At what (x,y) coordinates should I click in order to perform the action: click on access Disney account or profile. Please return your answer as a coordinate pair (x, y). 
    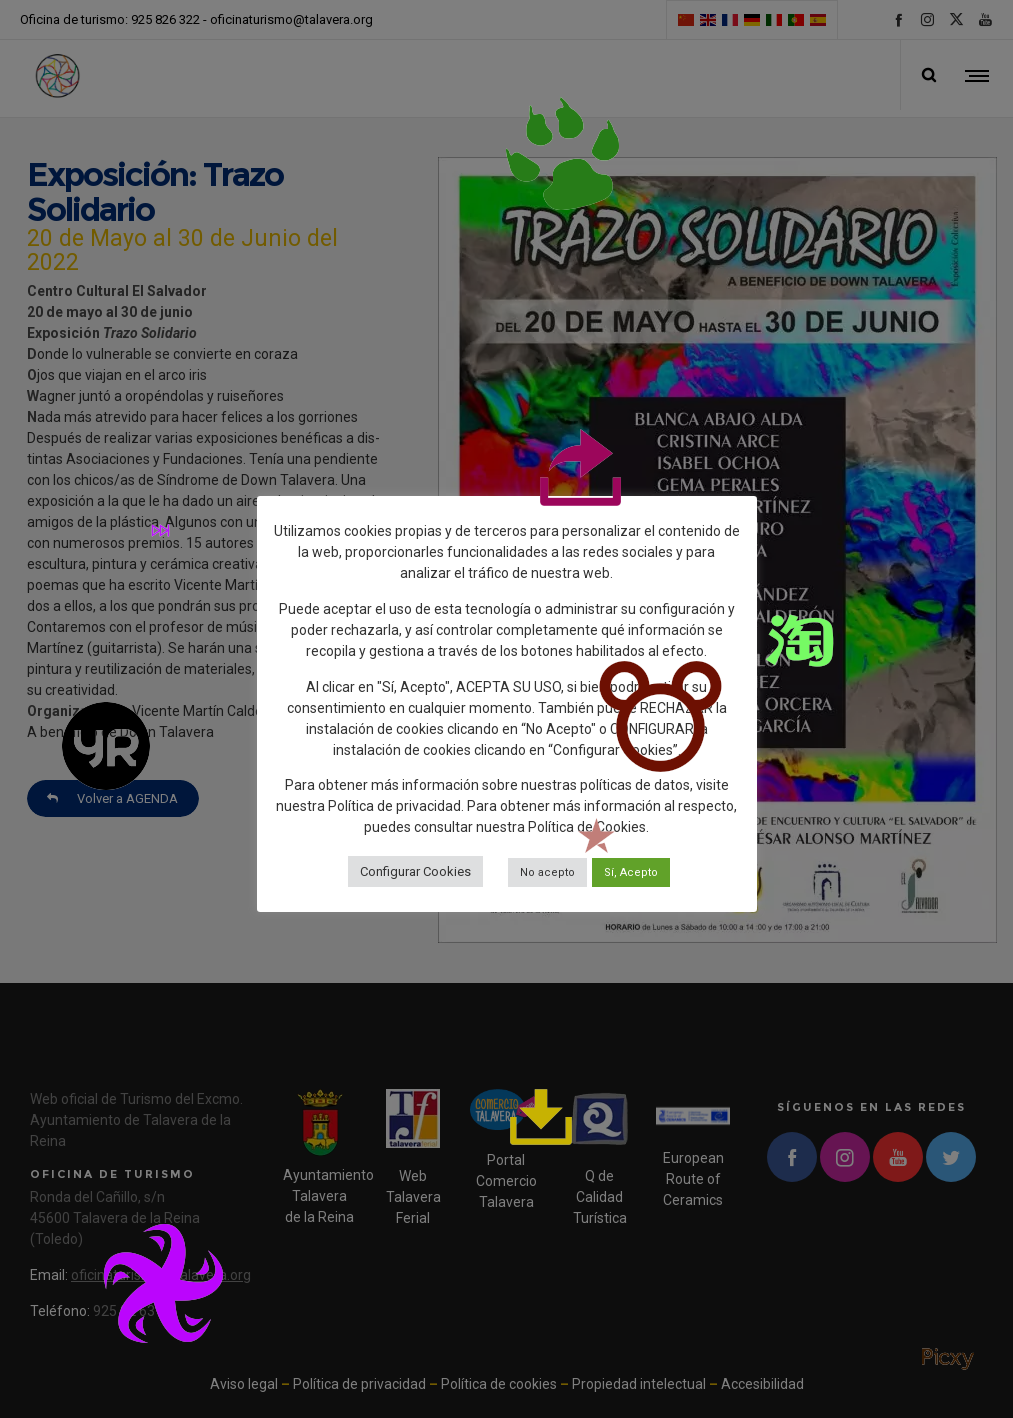
    Looking at the image, I should click on (660, 716).